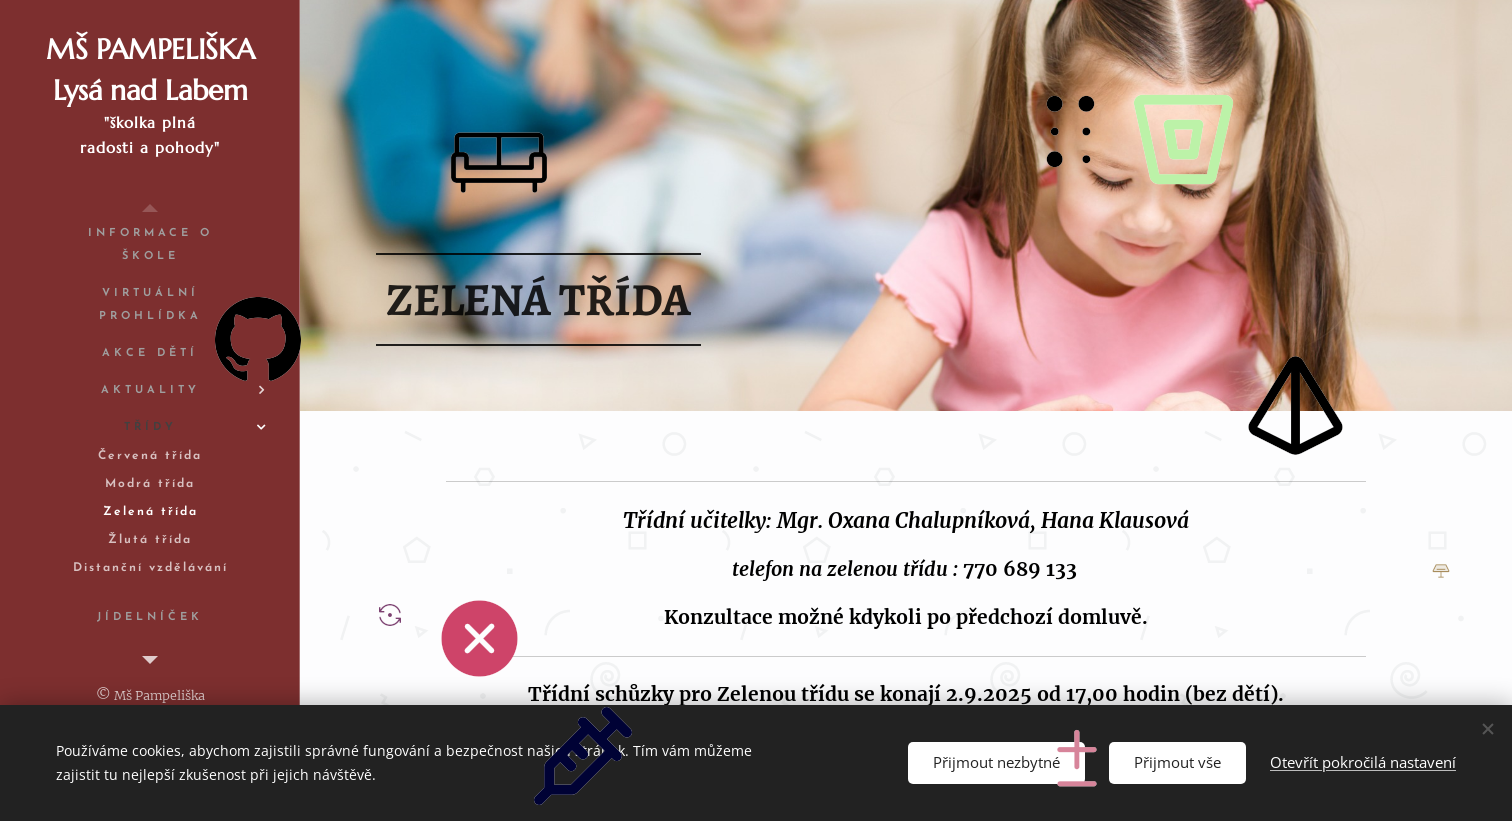  Describe the element at coordinates (499, 161) in the screenshot. I see `browse furniture or home decor items` at that location.